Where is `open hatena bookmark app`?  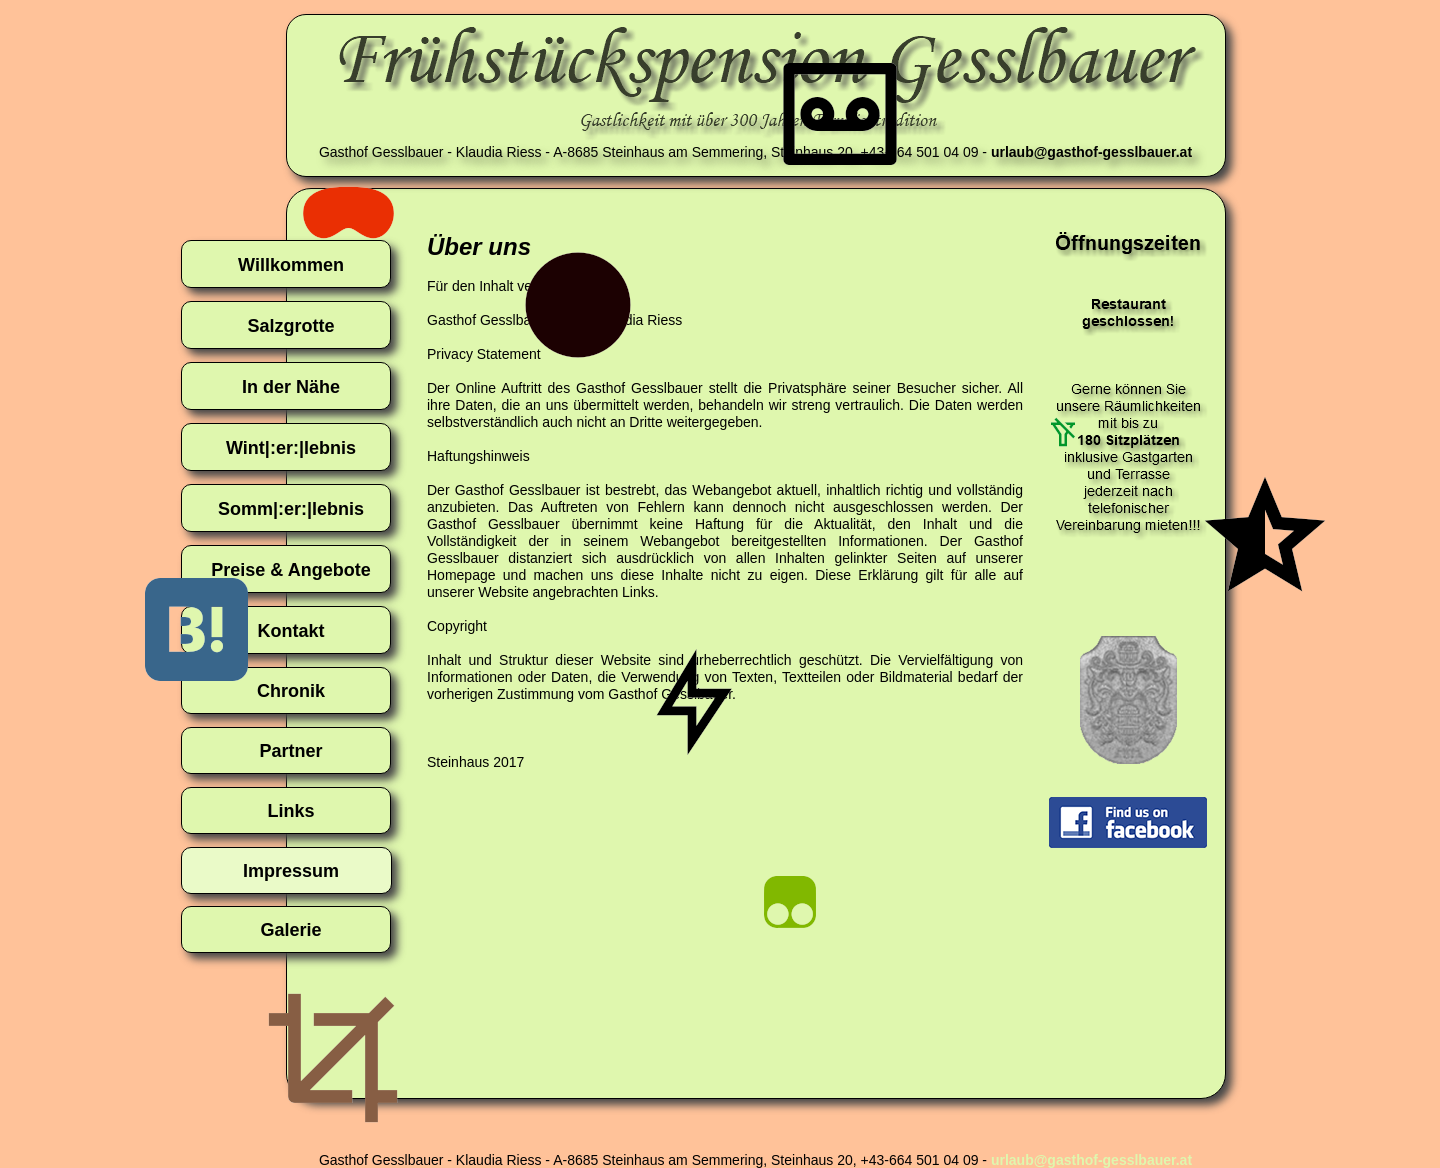
open hatena bookmark app is located at coordinates (196, 629).